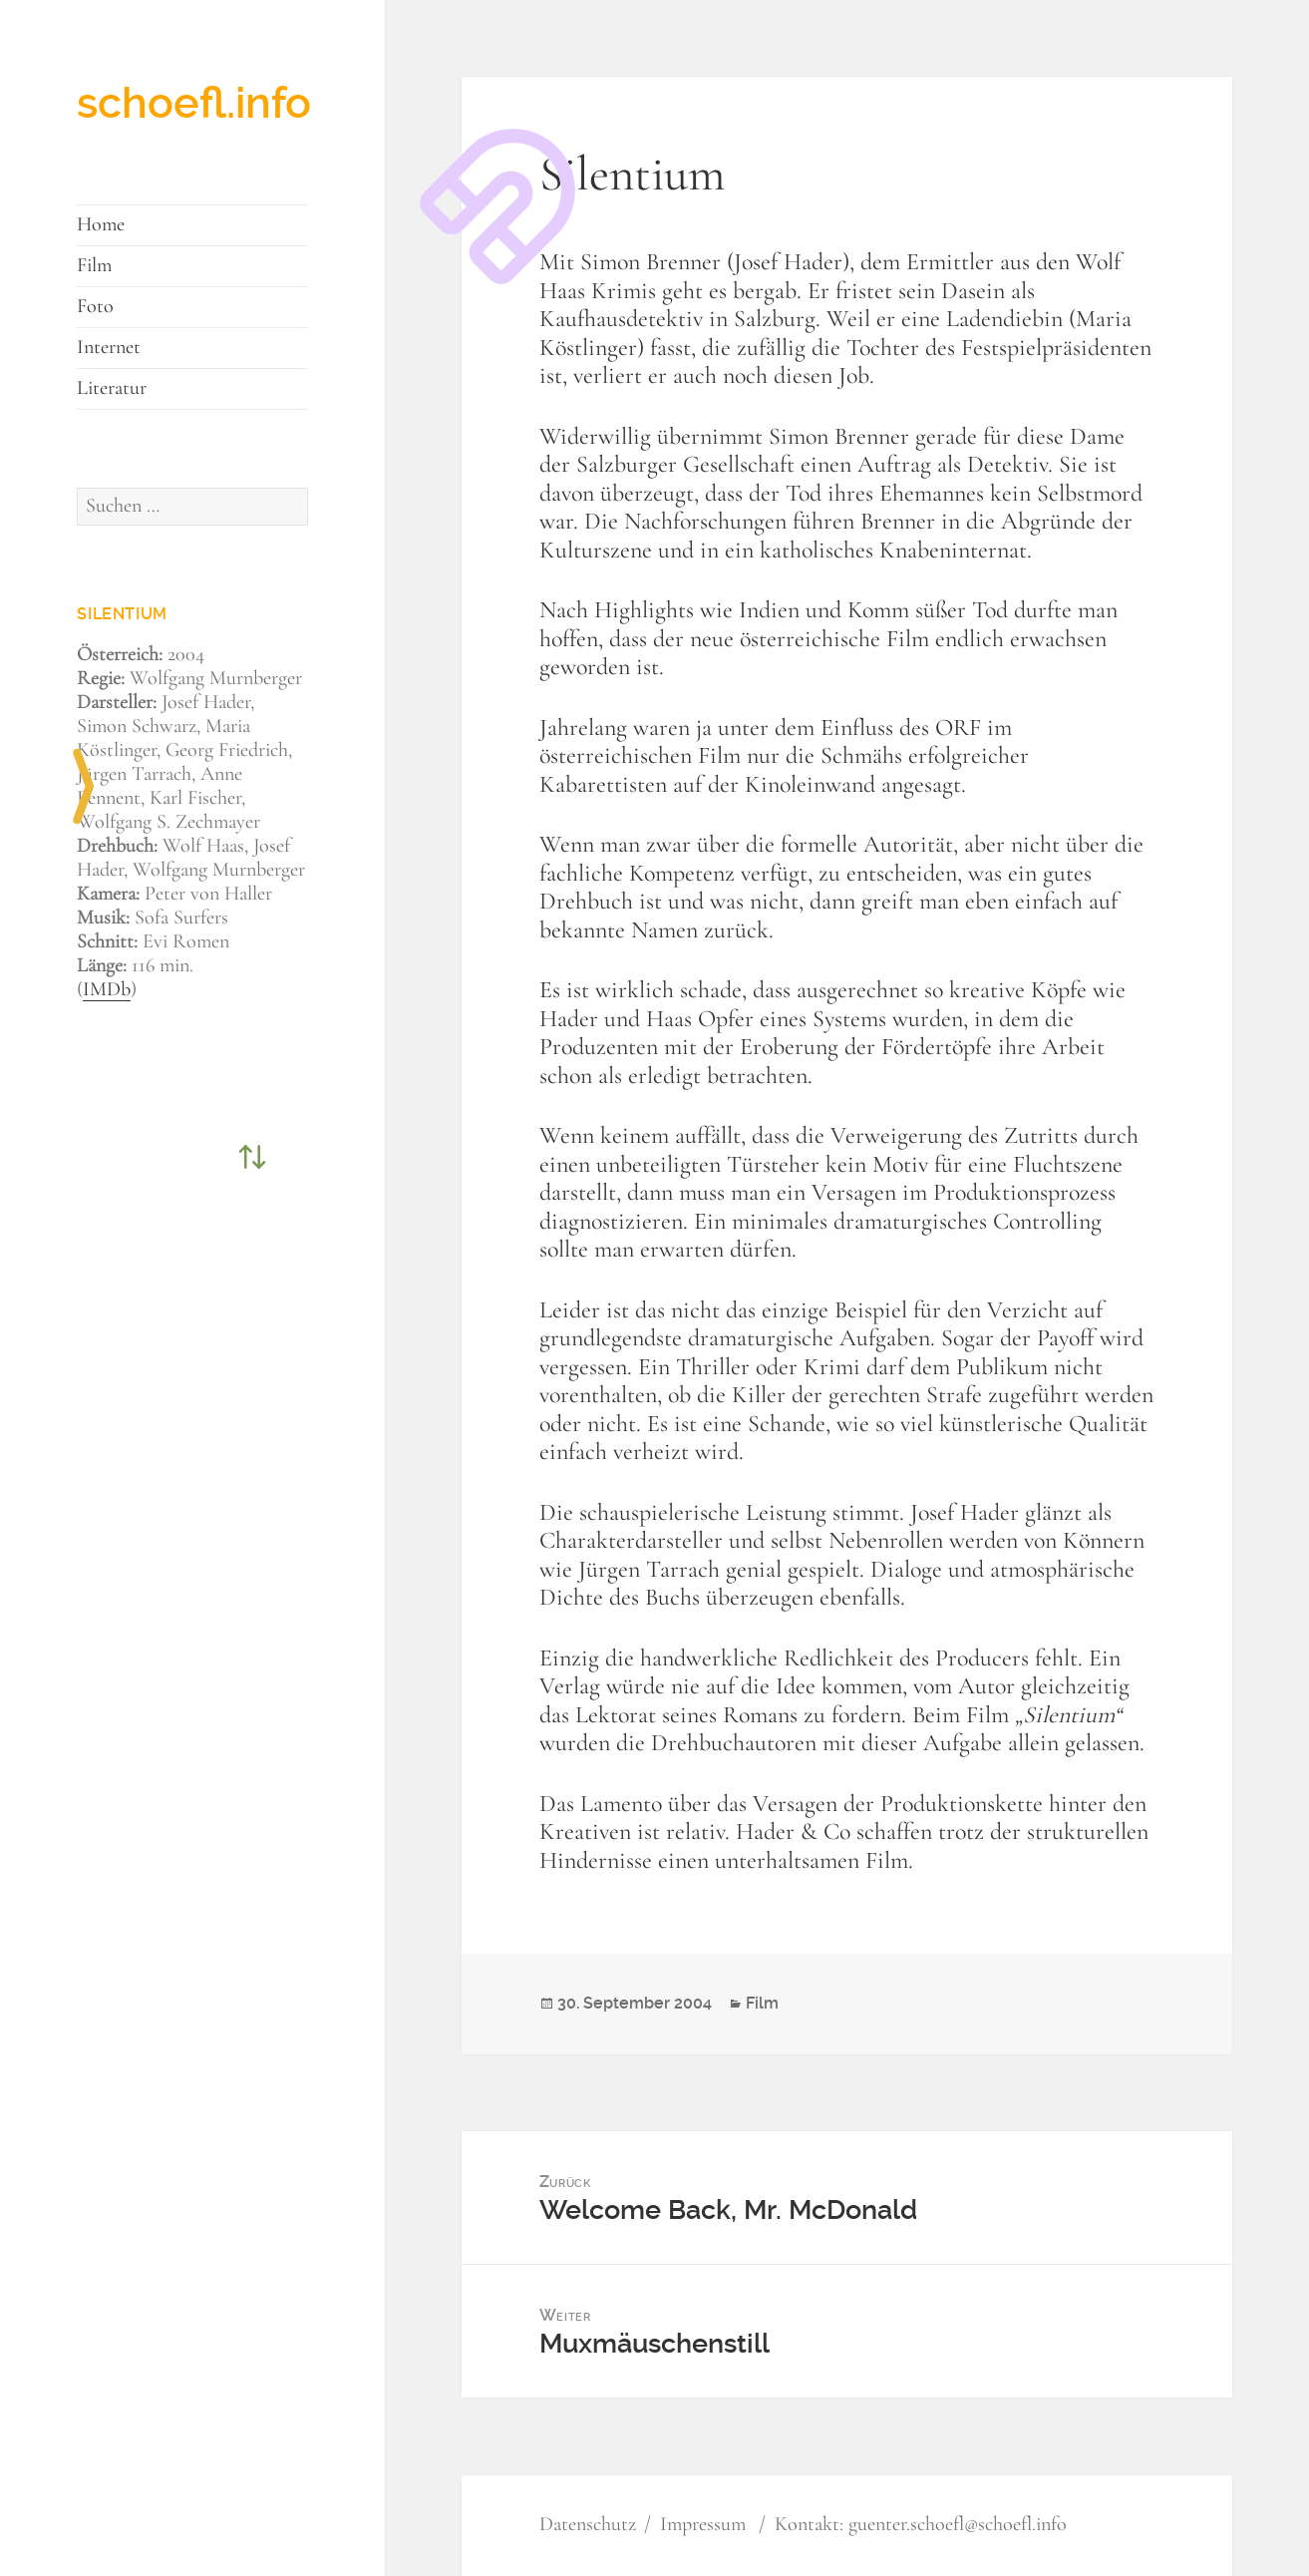 The height and width of the screenshot is (2576, 1309). What do you see at coordinates (252, 1157) in the screenshot?
I see `sort items in ascending or descending order` at bounding box center [252, 1157].